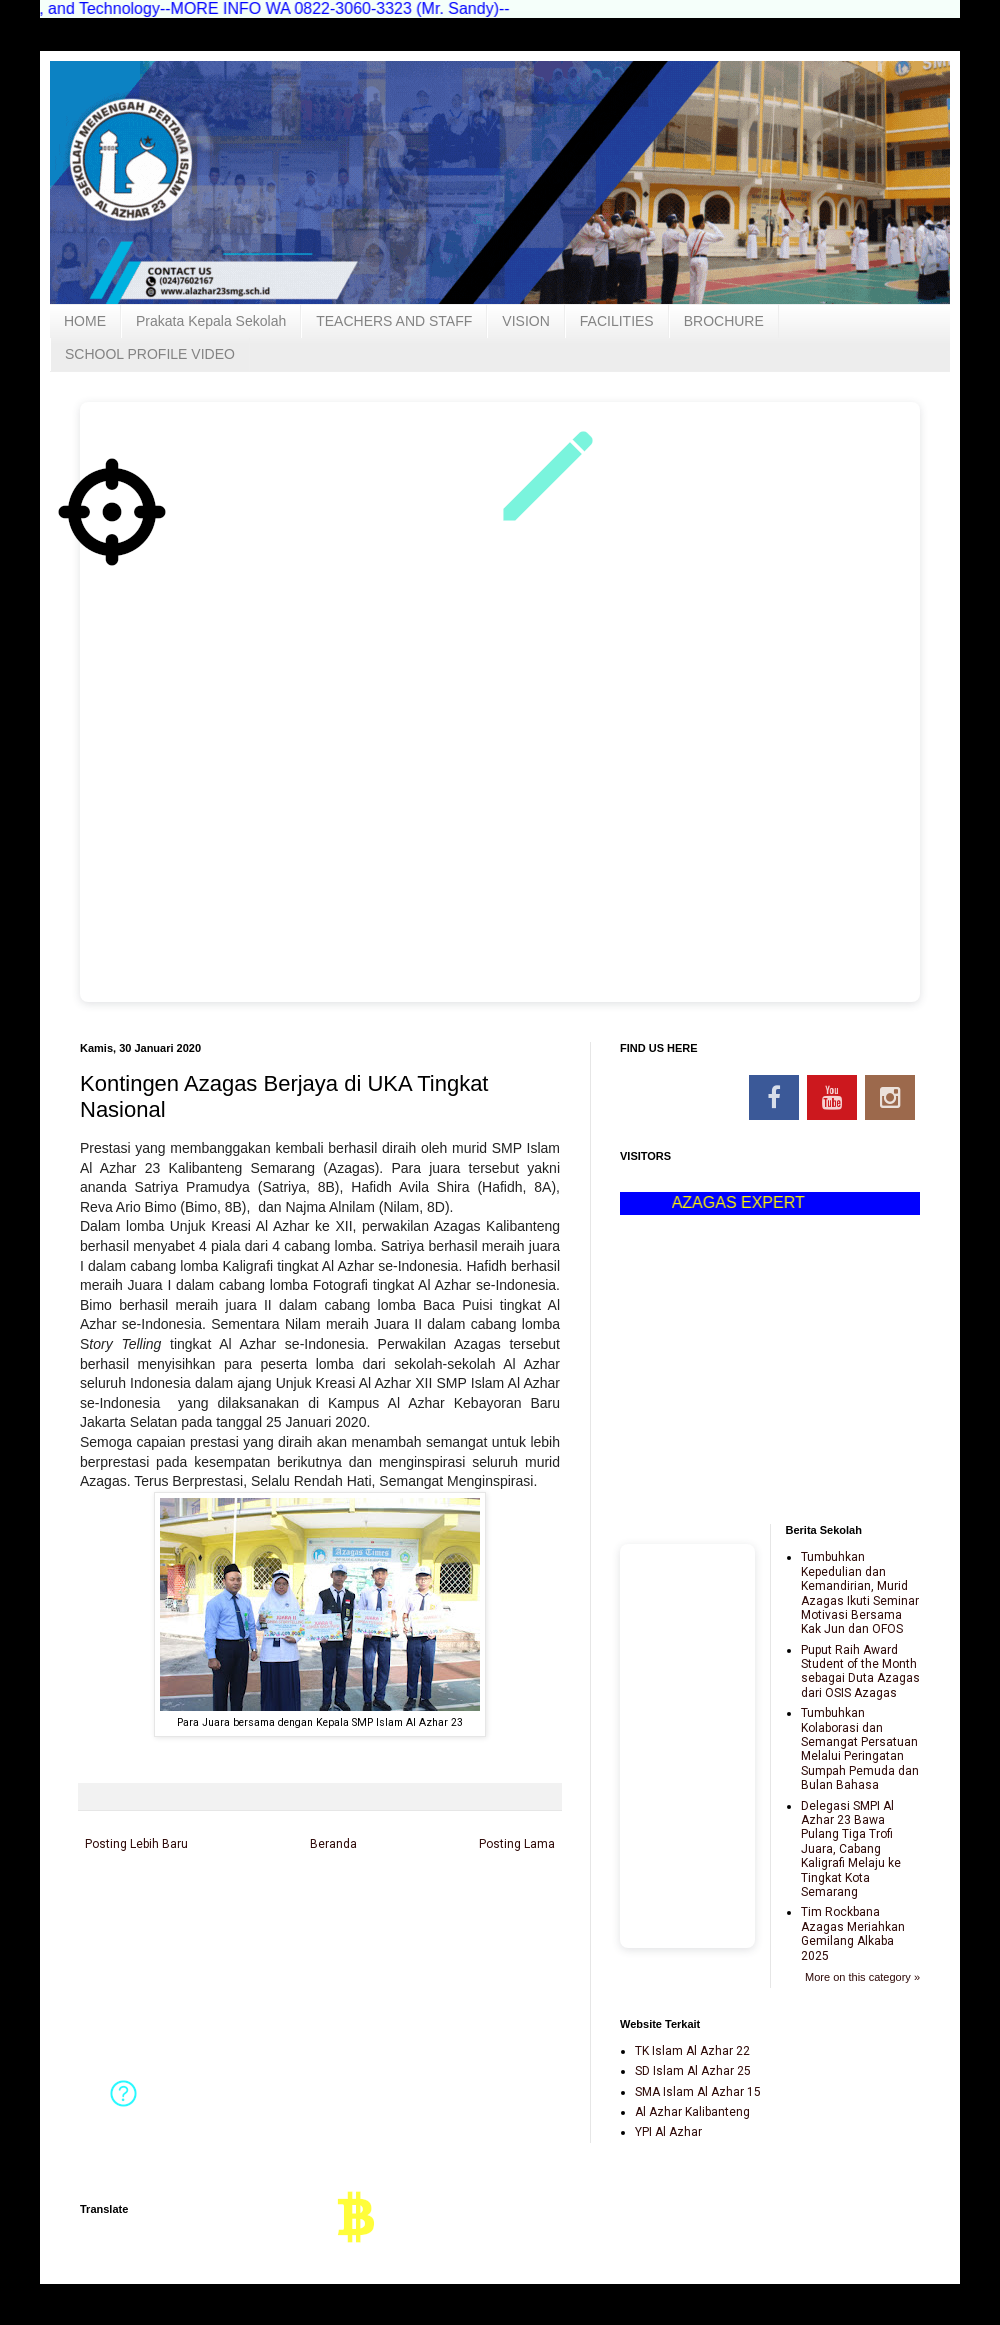 Image resolution: width=1000 pixels, height=2325 pixels. What do you see at coordinates (123, 2093) in the screenshot?
I see `access help or support information` at bounding box center [123, 2093].